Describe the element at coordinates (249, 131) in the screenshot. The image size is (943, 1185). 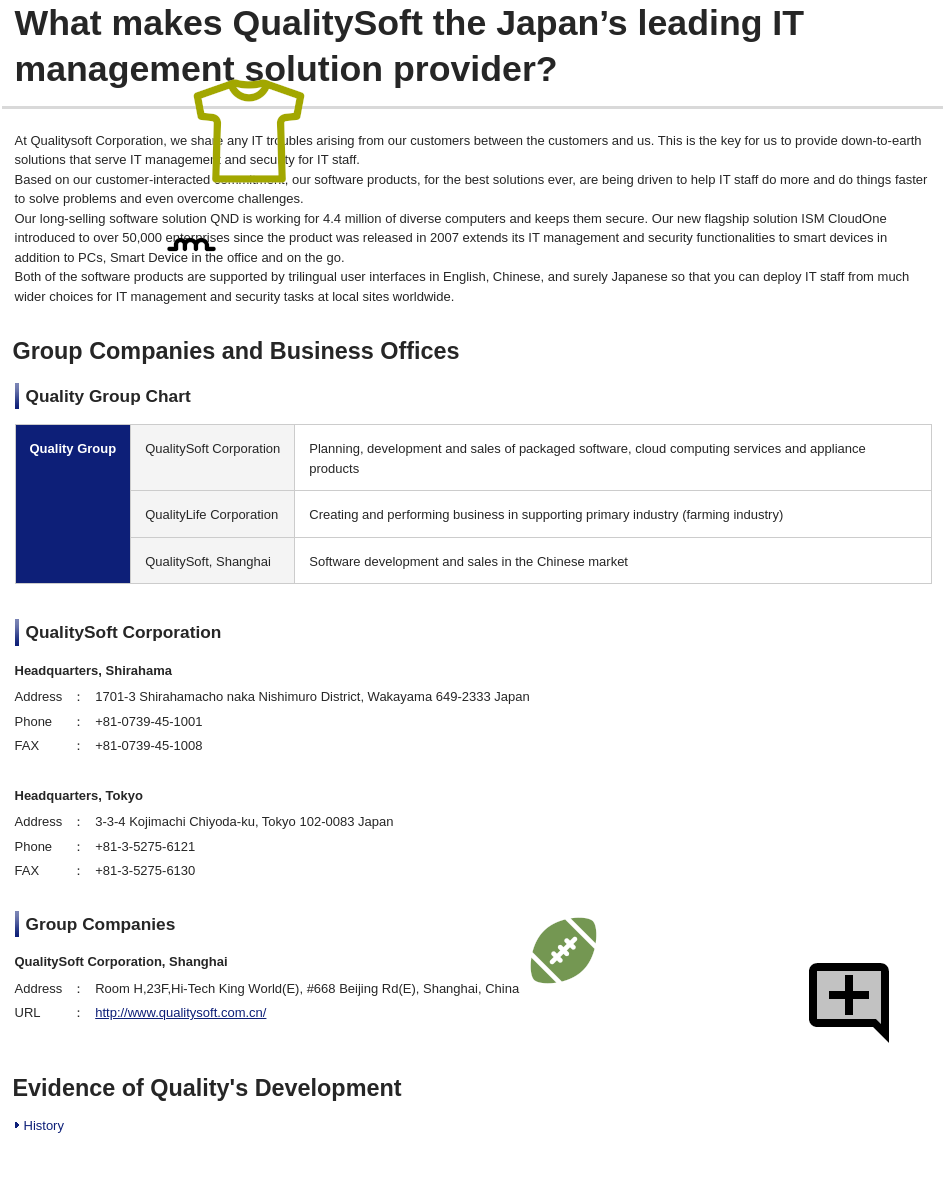
I see `browse clothing or apparel items` at that location.